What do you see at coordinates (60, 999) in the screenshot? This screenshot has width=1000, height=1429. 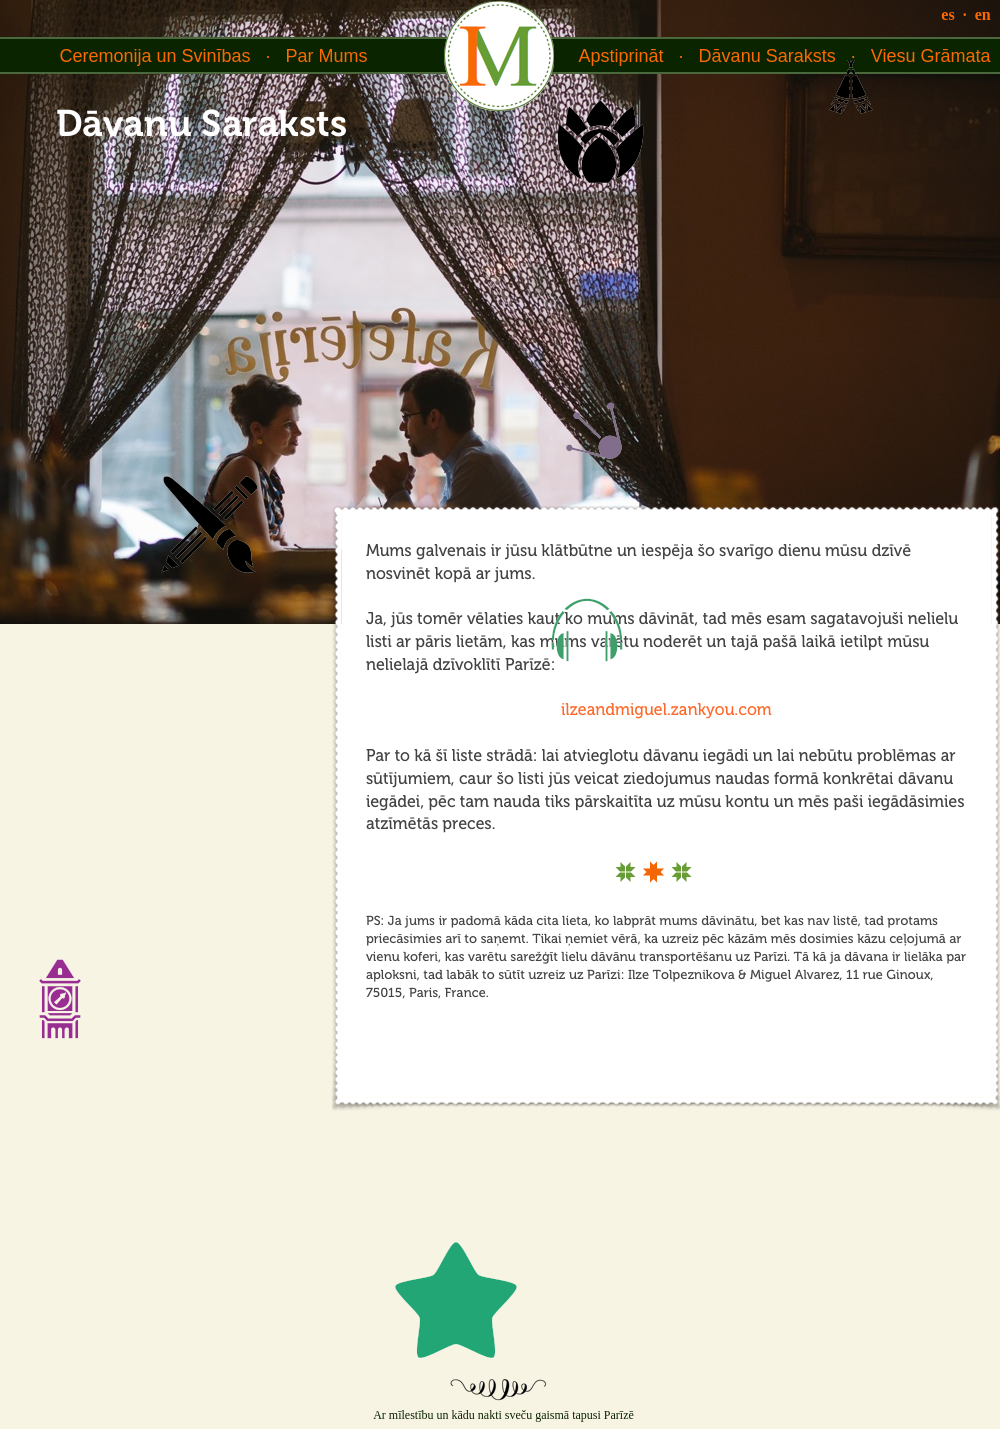 I see `view clock tower landmark or building` at bounding box center [60, 999].